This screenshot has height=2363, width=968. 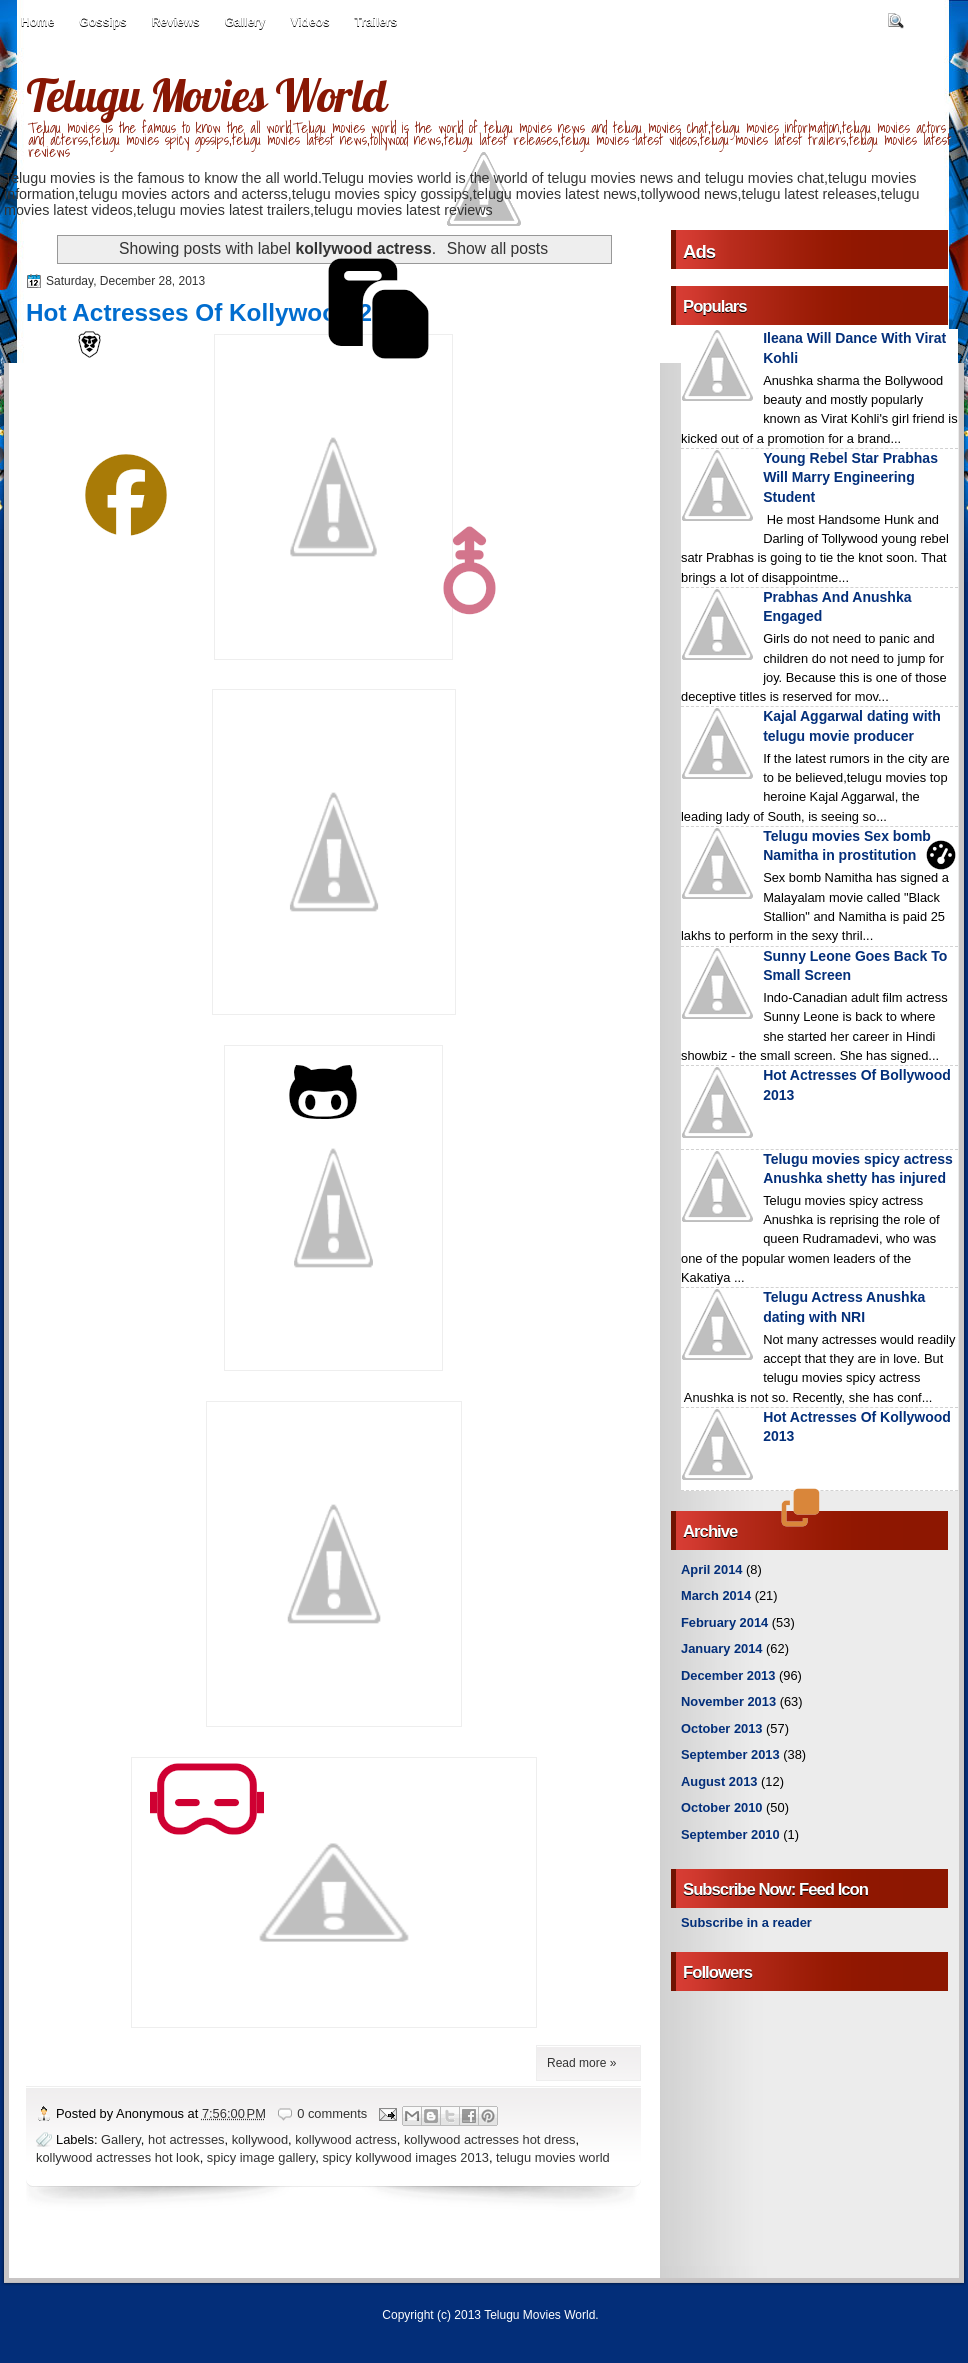 I want to click on link to GitHub repository, so click(x=323, y=1092).